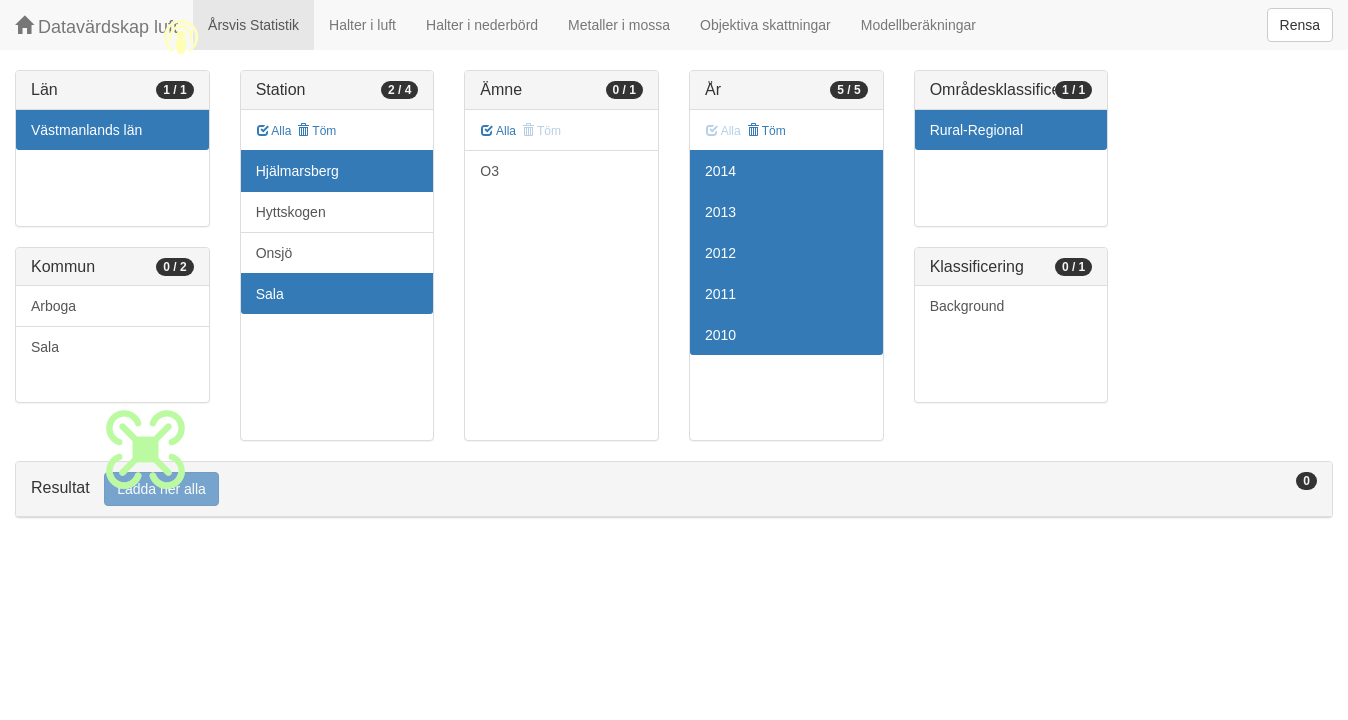 The height and width of the screenshot is (720, 1348). Describe the element at coordinates (181, 37) in the screenshot. I see `open apple podcasts` at that location.